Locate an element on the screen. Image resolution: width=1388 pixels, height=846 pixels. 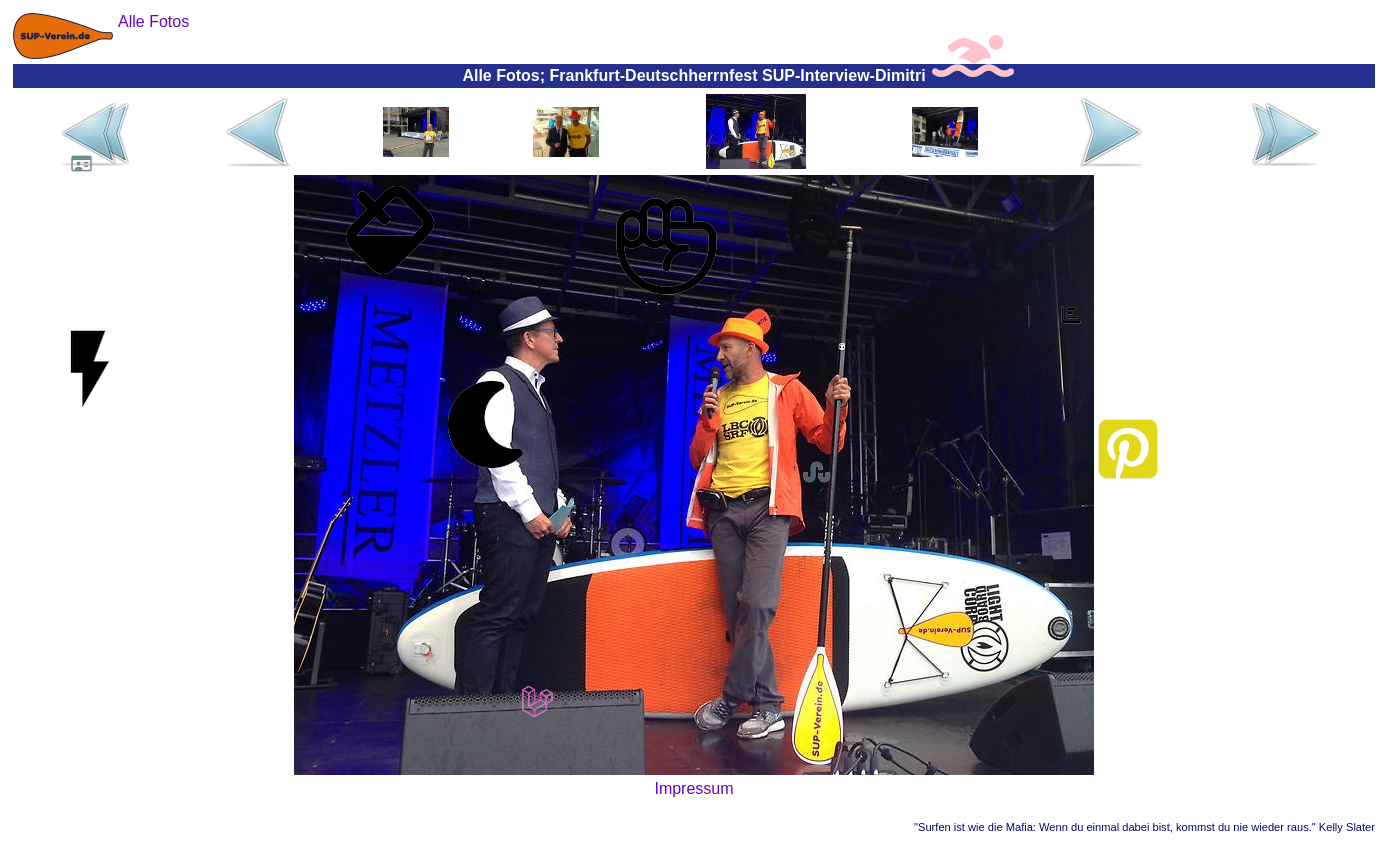
stumbleupon logo is located at coordinates (817, 472).